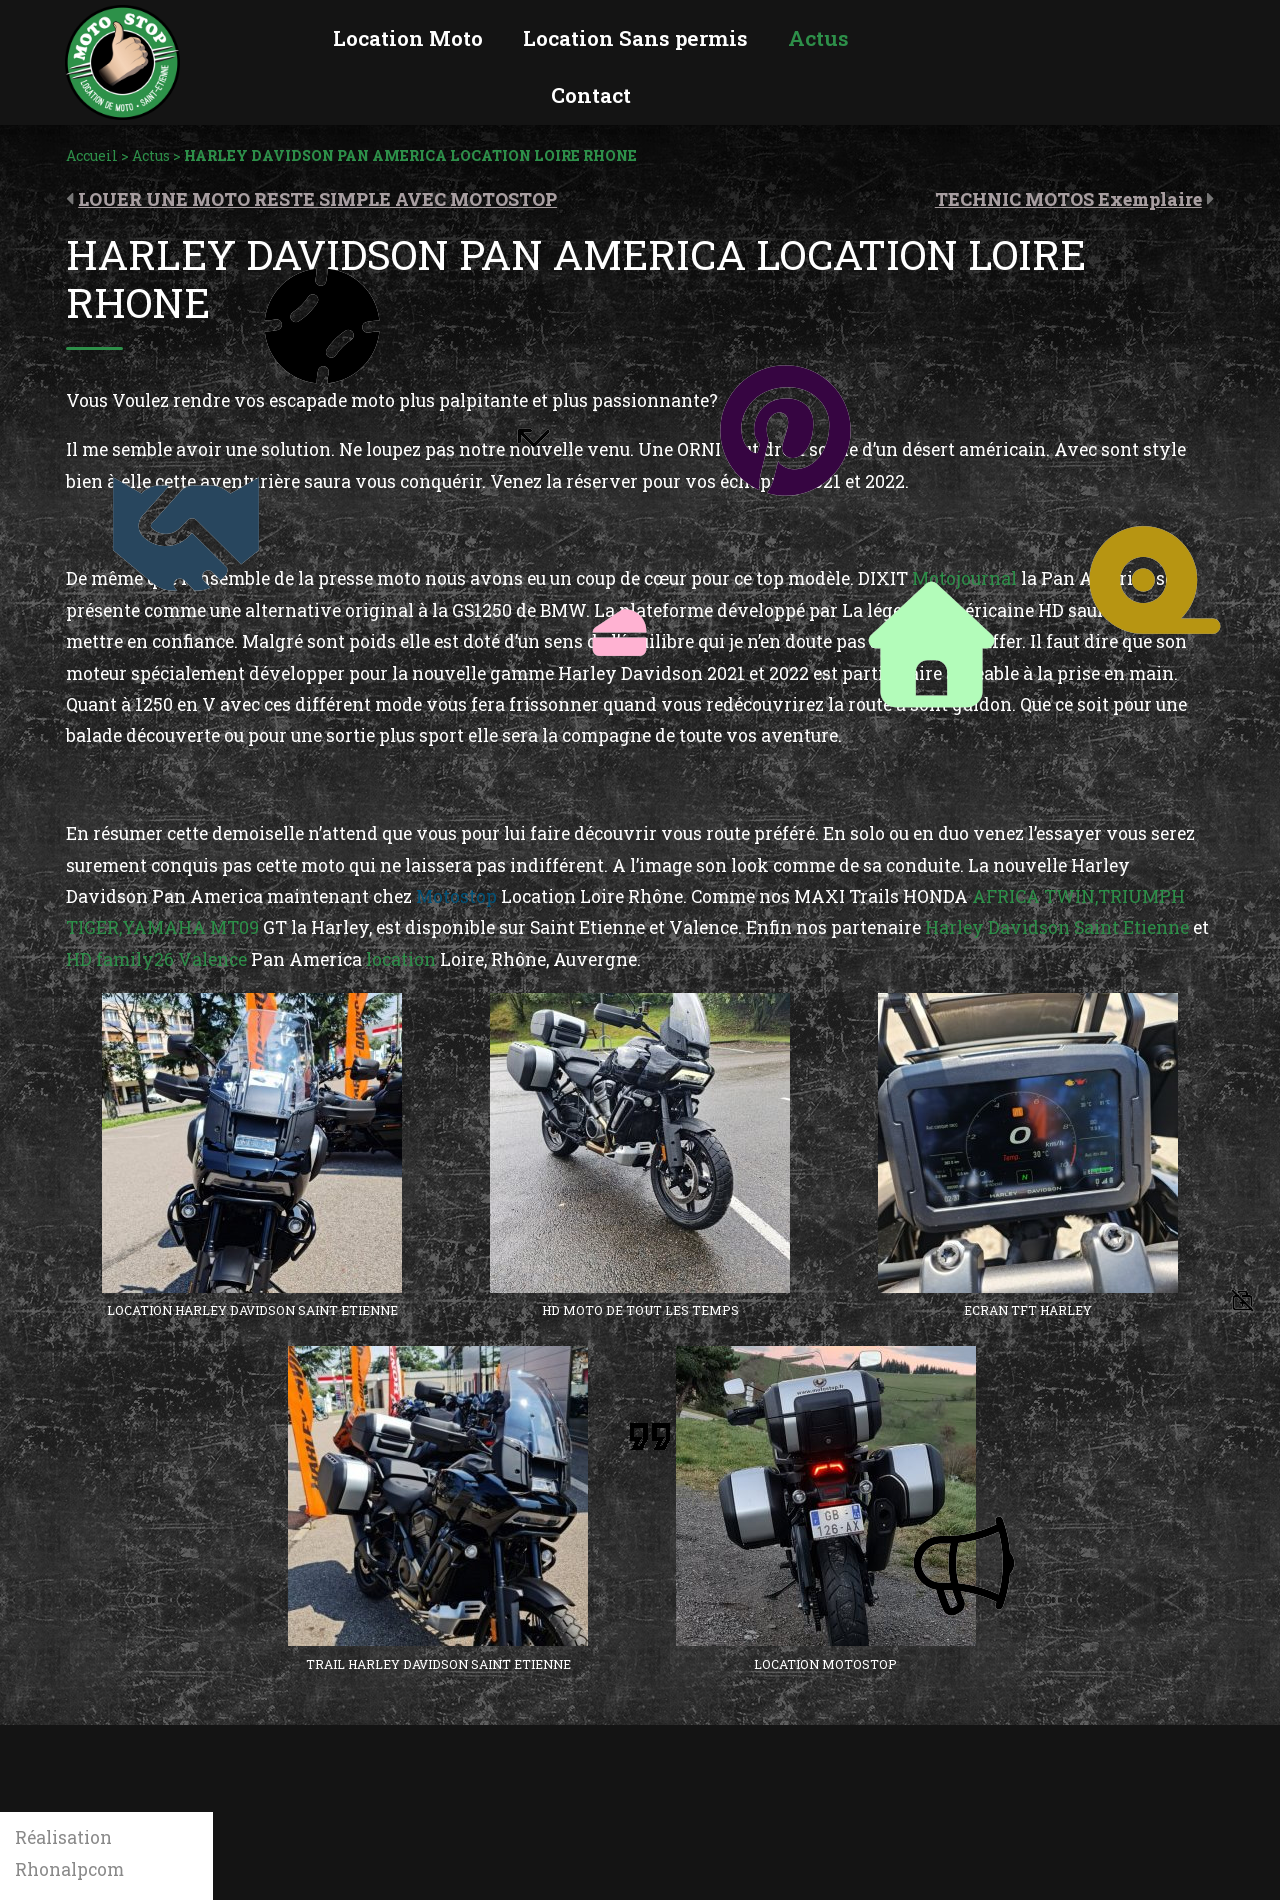 The height and width of the screenshot is (1900, 1280). What do you see at coordinates (322, 326) in the screenshot?
I see `view baseball or sports content` at bounding box center [322, 326].